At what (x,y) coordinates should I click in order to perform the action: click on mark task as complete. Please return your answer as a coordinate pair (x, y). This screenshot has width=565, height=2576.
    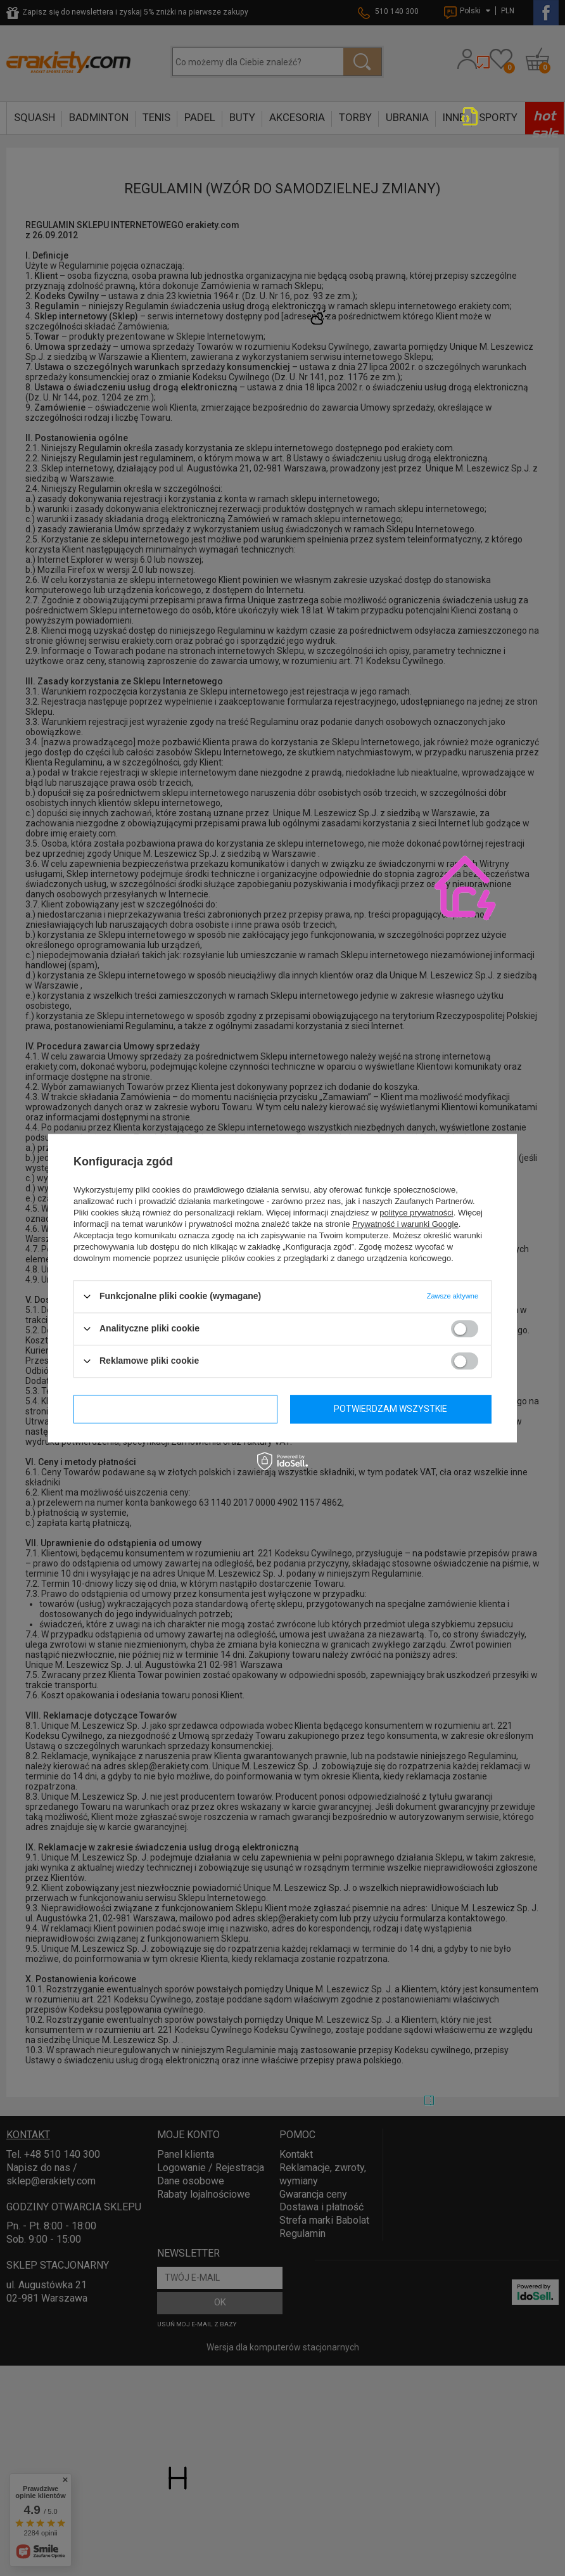
    Looking at the image, I should click on (483, 62).